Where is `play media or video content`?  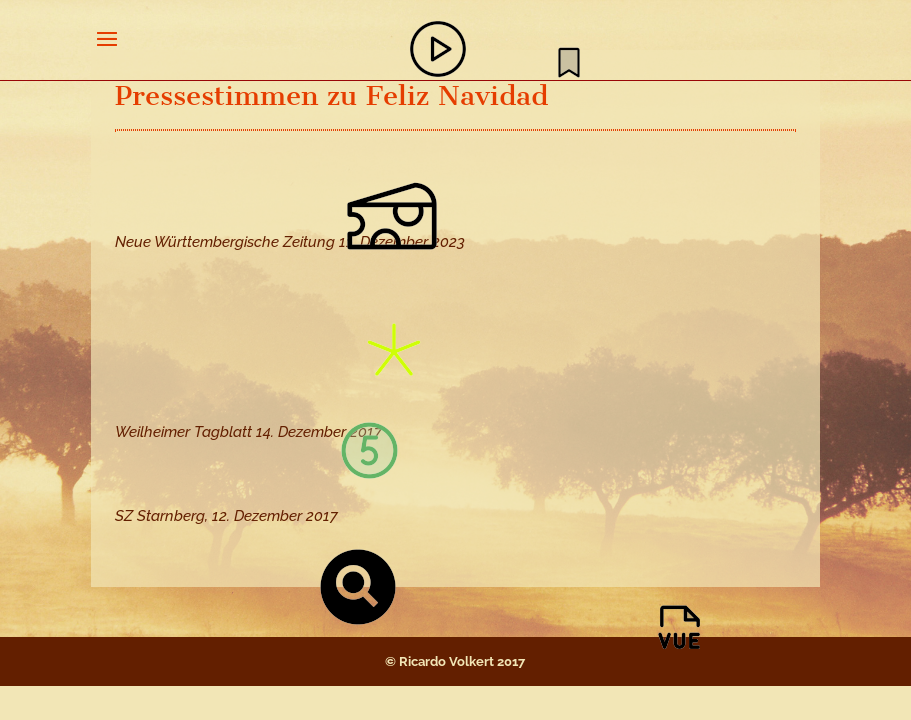 play media or video content is located at coordinates (438, 49).